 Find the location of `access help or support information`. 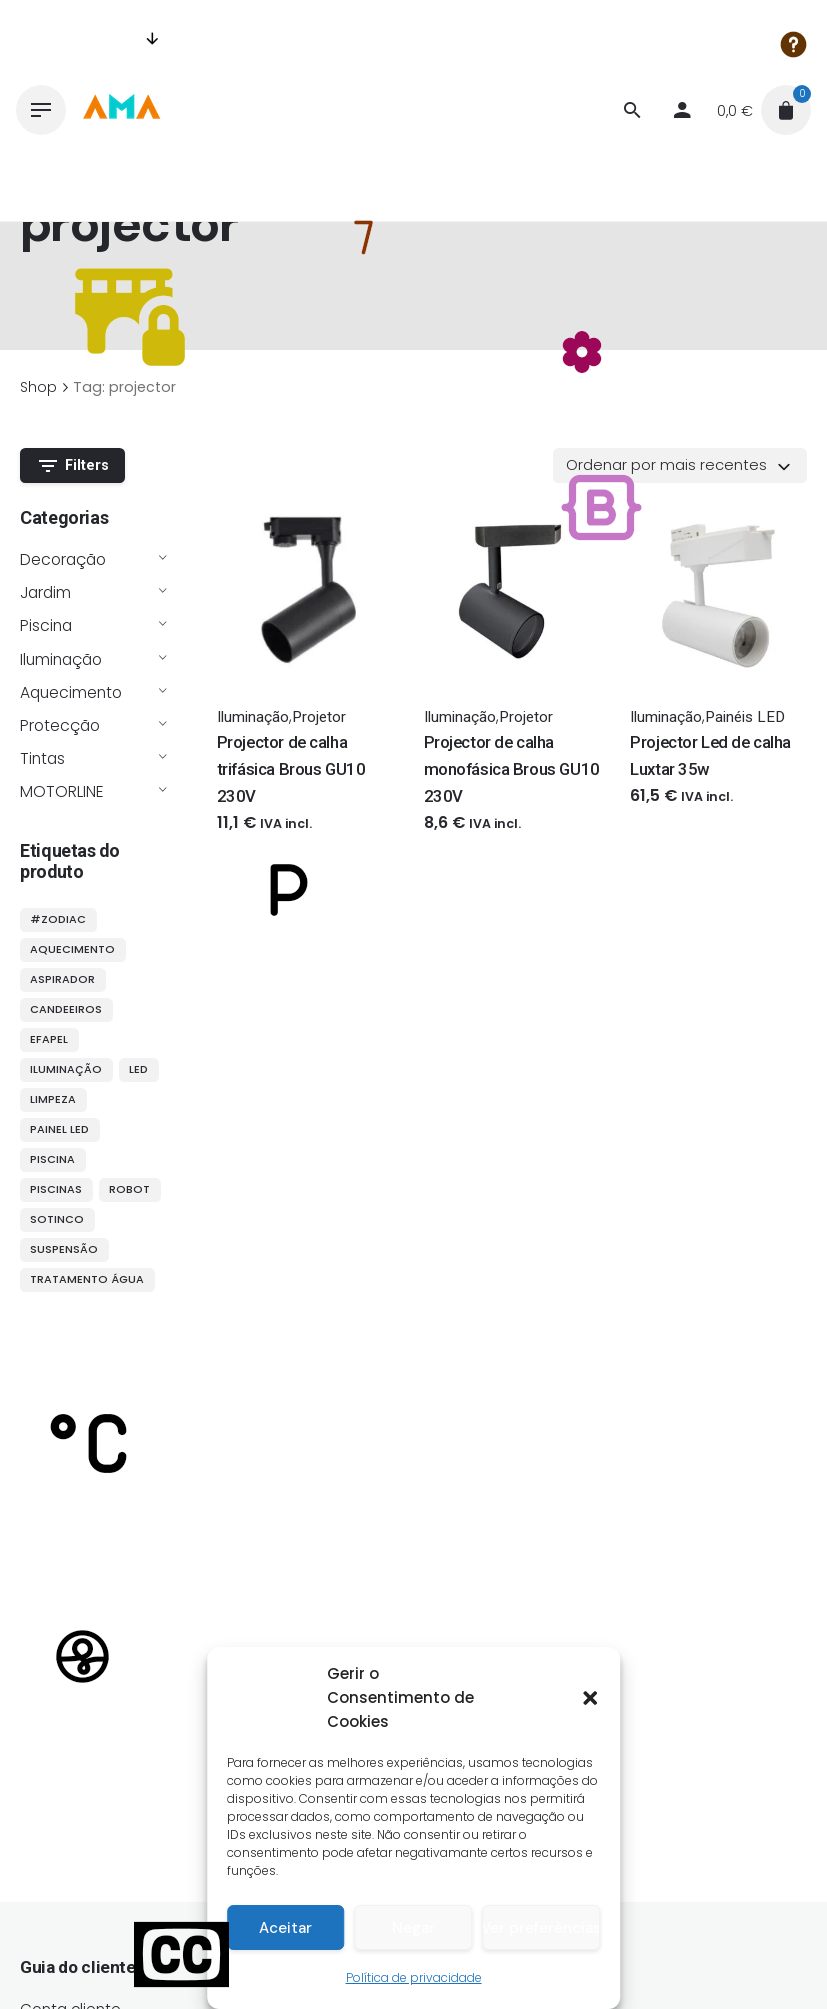

access help or support information is located at coordinates (793, 44).